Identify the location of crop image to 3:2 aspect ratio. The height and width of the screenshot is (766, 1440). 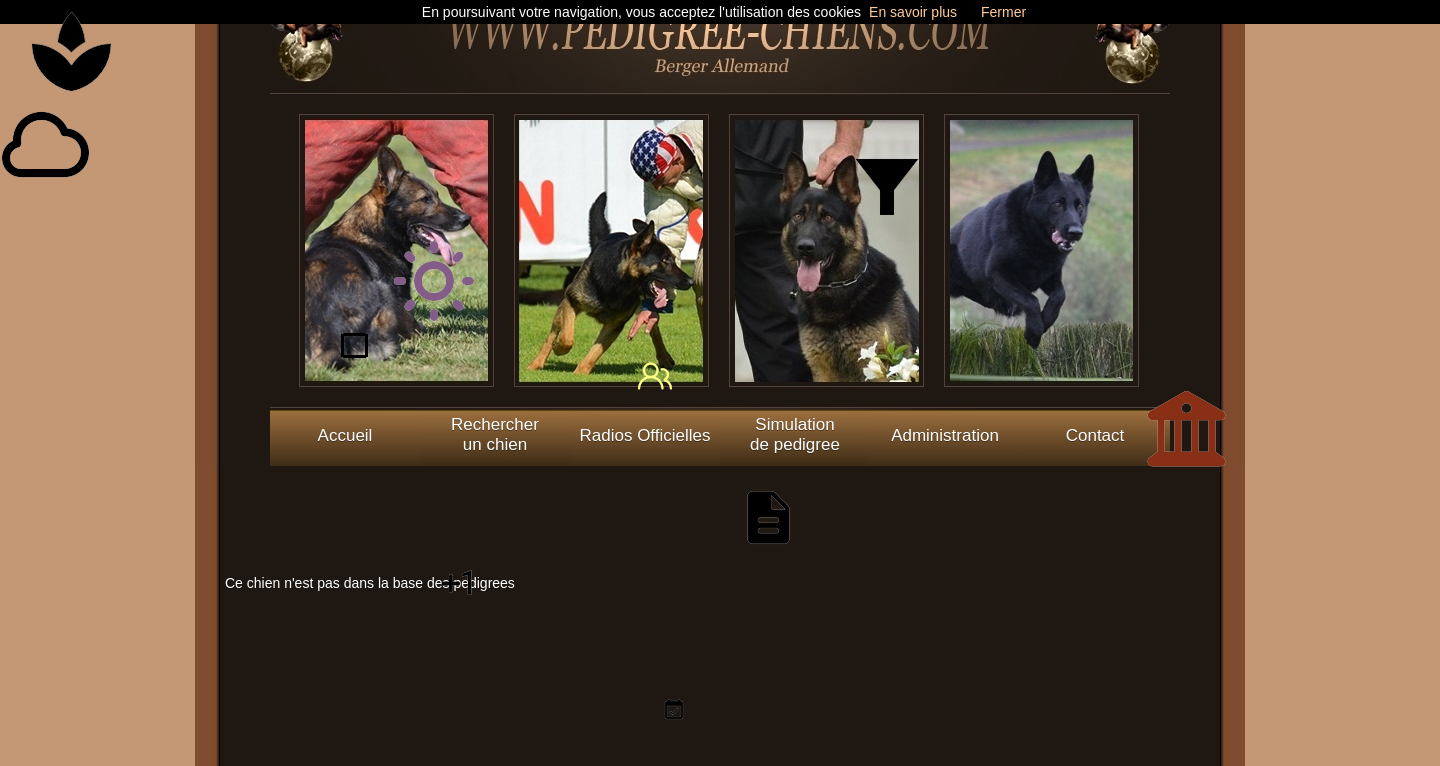
(354, 345).